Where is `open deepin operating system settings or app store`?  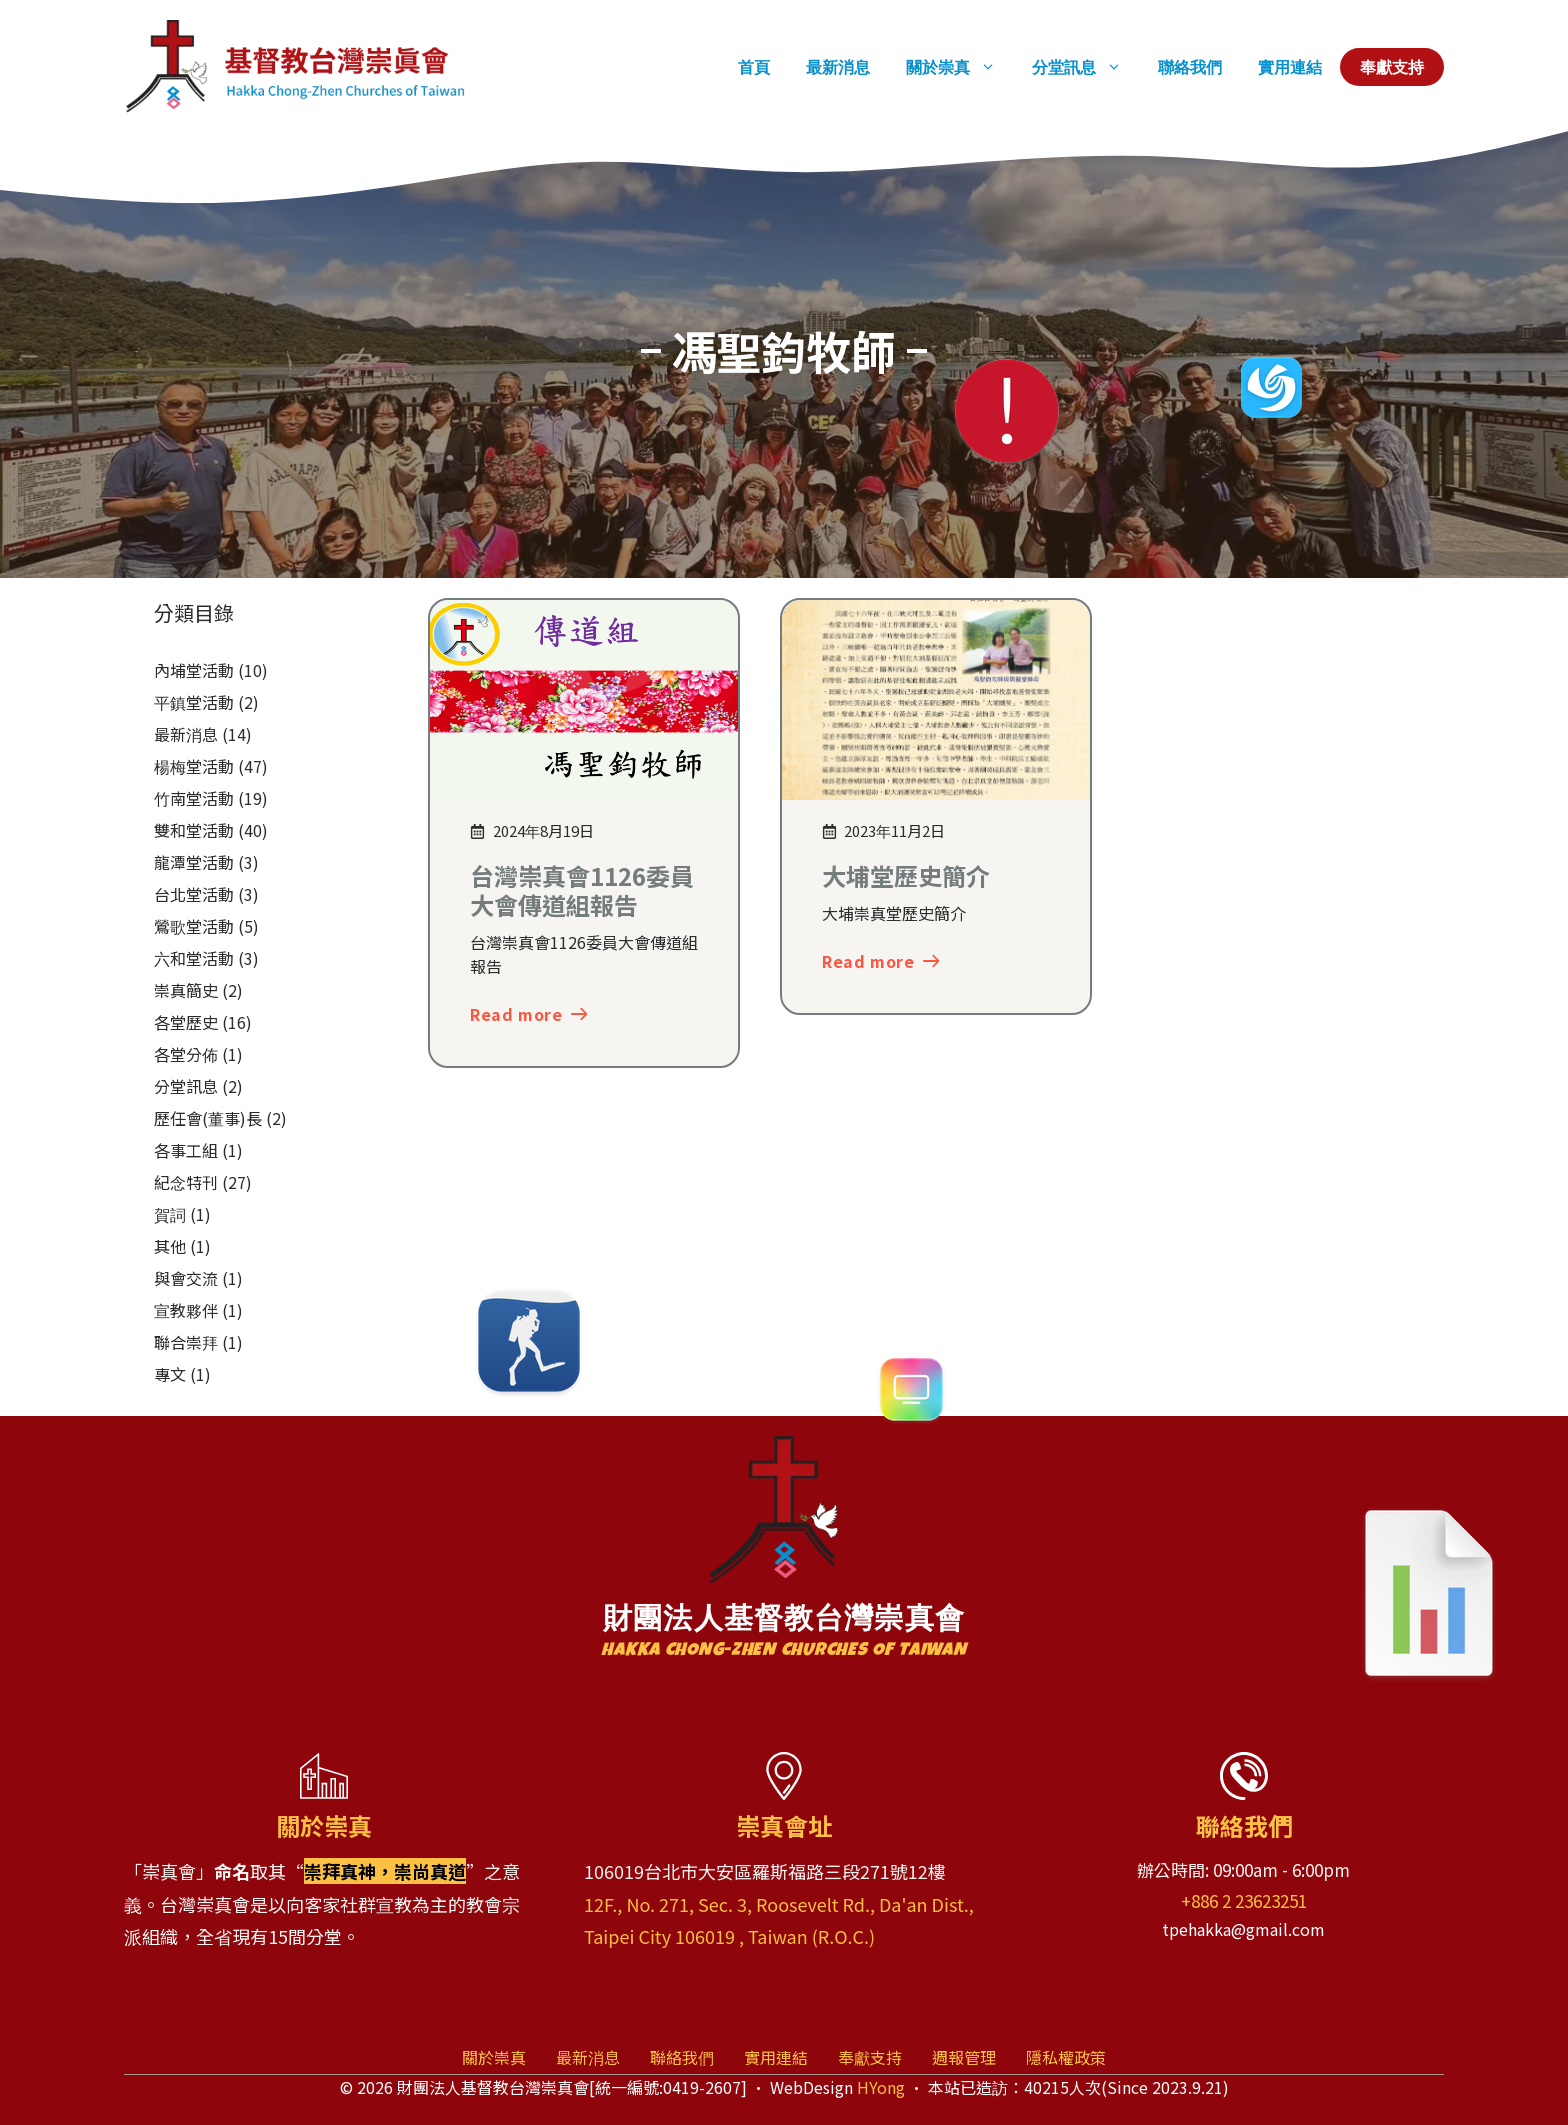
open deepin operating system settings or app store is located at coordinates (1271, 387).